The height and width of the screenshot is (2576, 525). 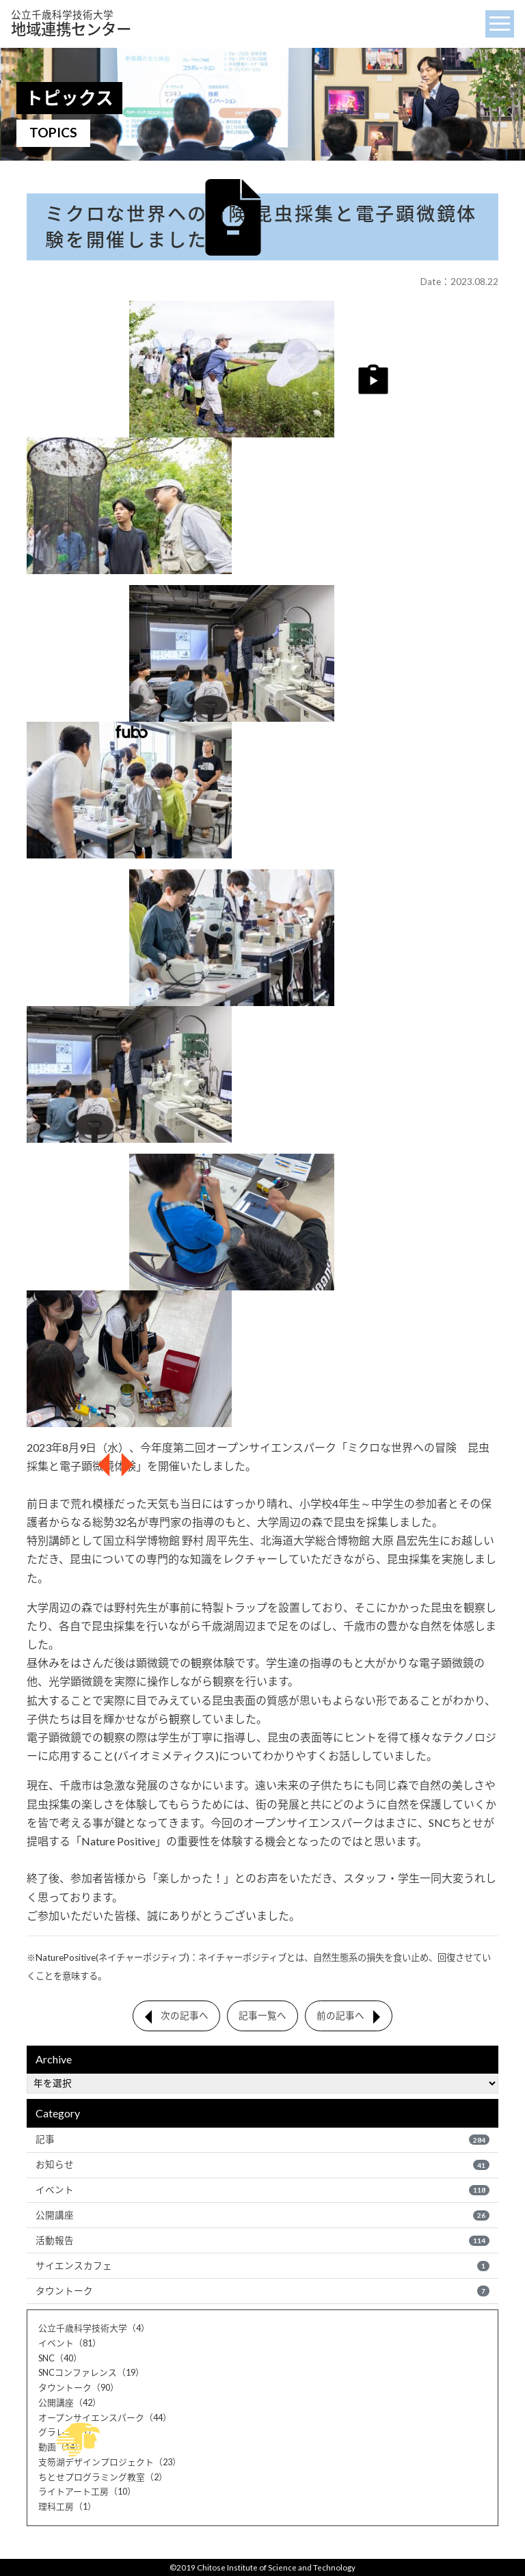 I want to click on open google keep app, so click(x=233, y=217).